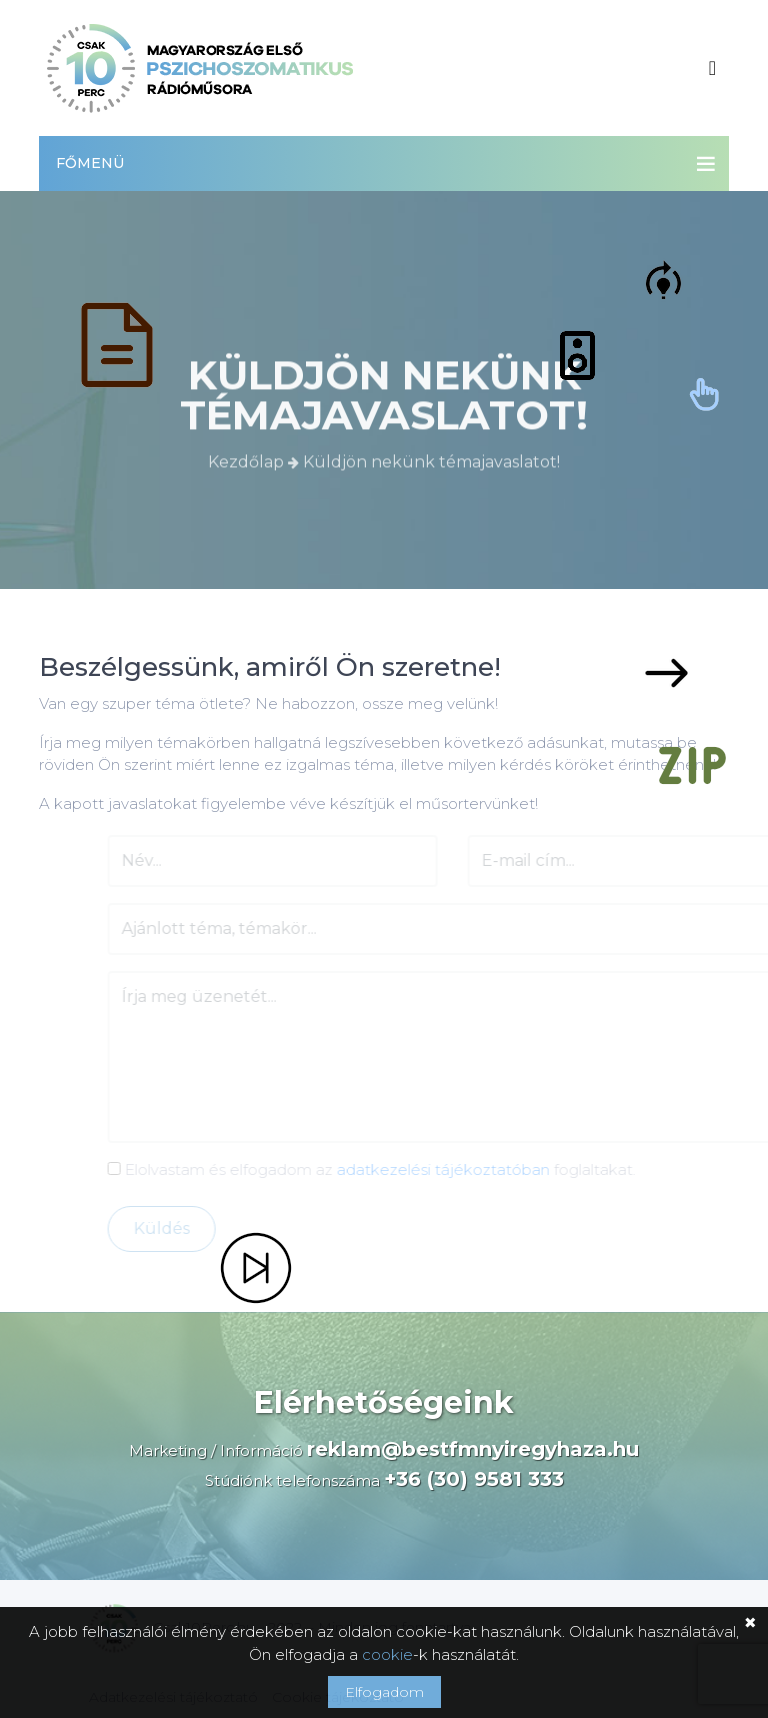 The width and height of the screenshot is (768, 1718). I want to click on skip to the next track, so click(256, 1268).